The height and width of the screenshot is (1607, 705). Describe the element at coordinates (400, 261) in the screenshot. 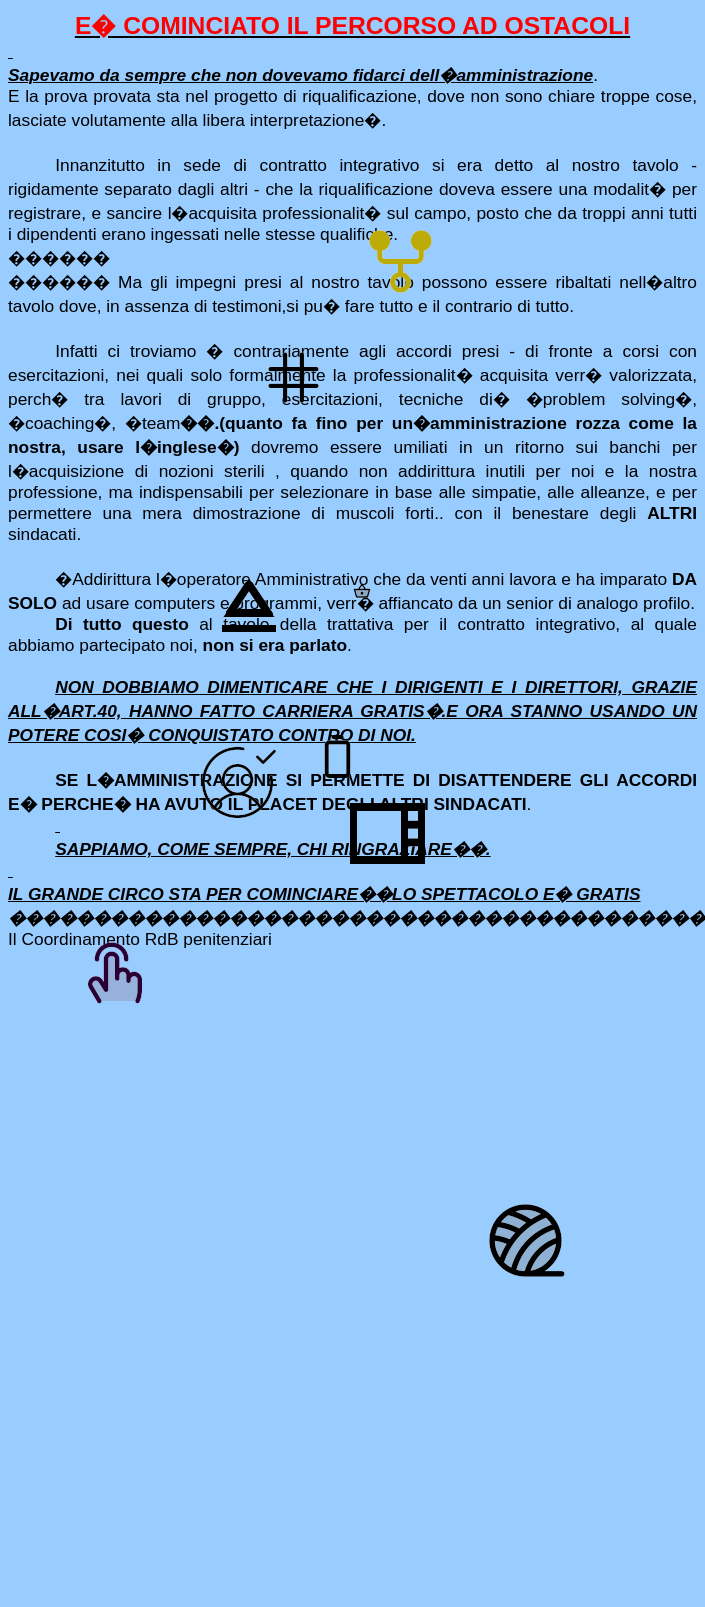

I see `create a new branch or fork in a repository` at that location.